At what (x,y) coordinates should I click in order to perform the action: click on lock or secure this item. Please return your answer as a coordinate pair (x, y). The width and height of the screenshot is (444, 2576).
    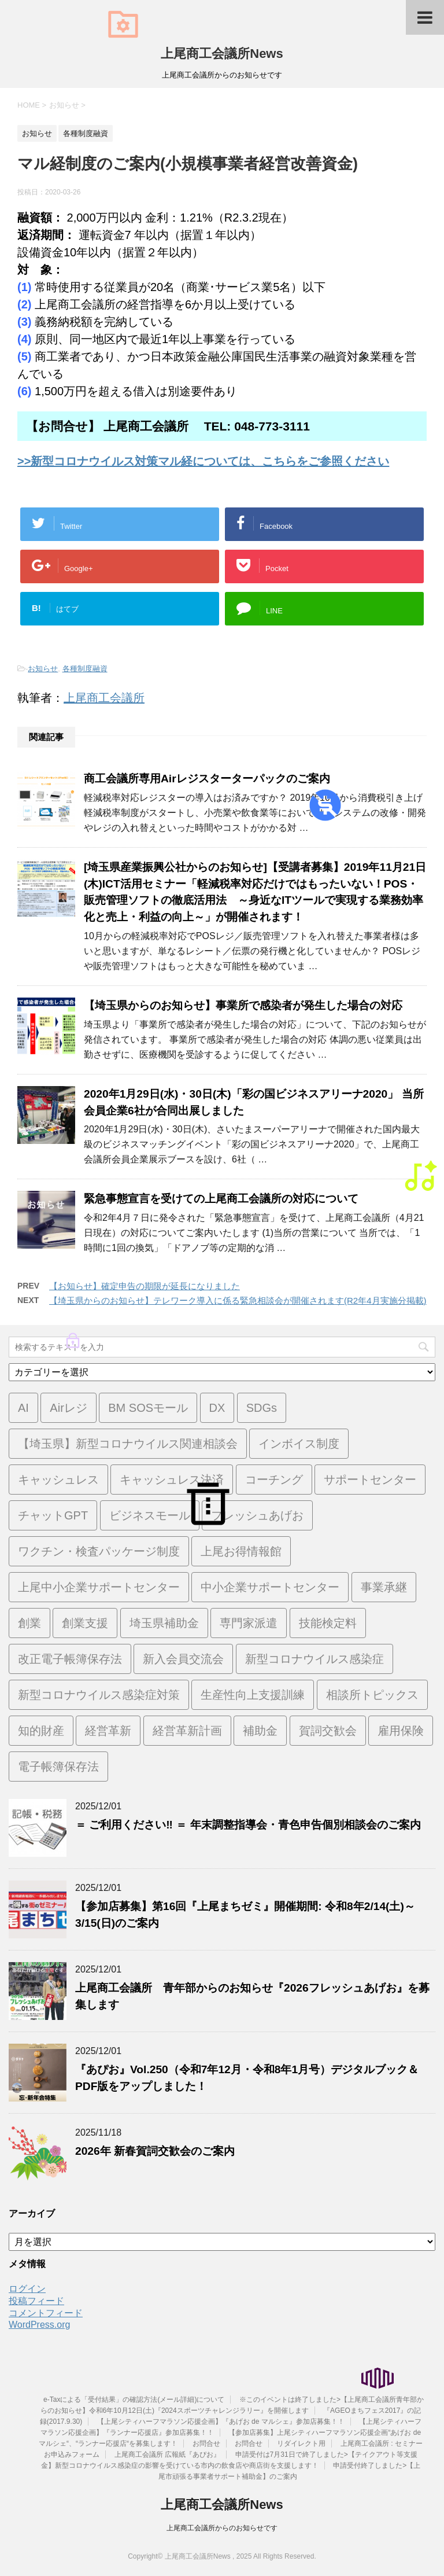
    Looking at the image, I should click on (73, 1341).